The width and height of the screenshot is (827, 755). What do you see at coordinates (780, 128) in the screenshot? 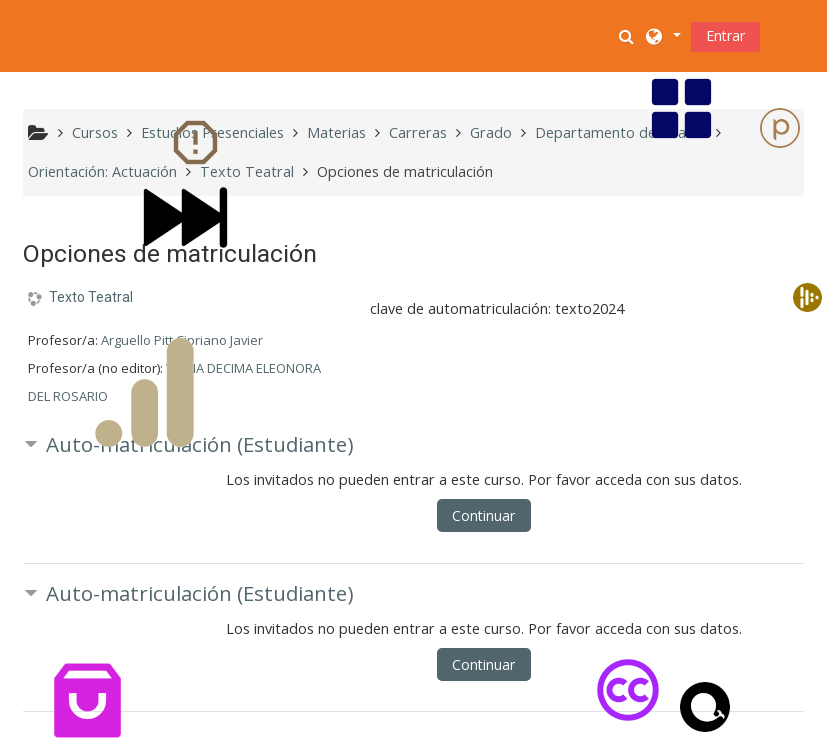
I see `planet logo` at bounding box center [780, 128].